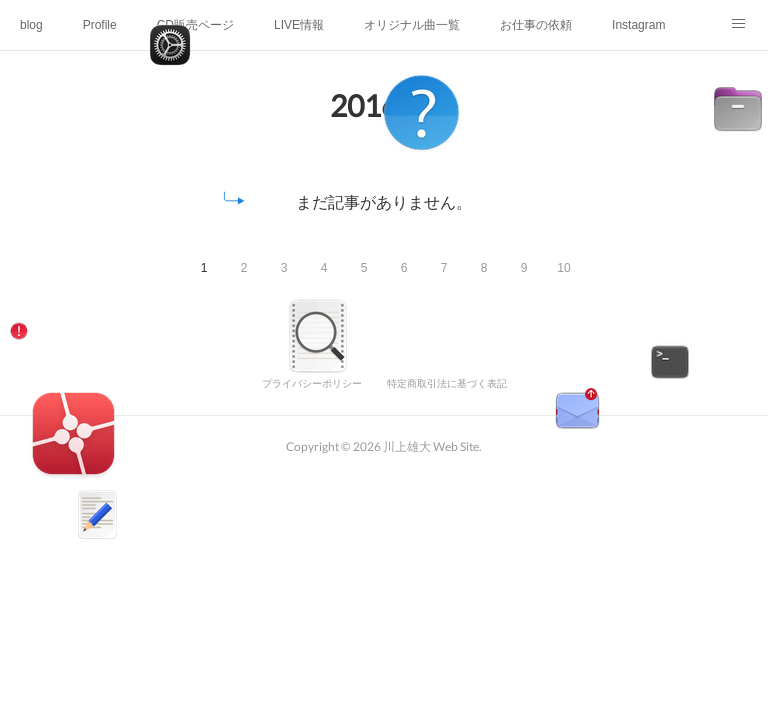 The width and height of the screenshot is (768, 720). I want to click on open the file manager application, so click(738, 109).